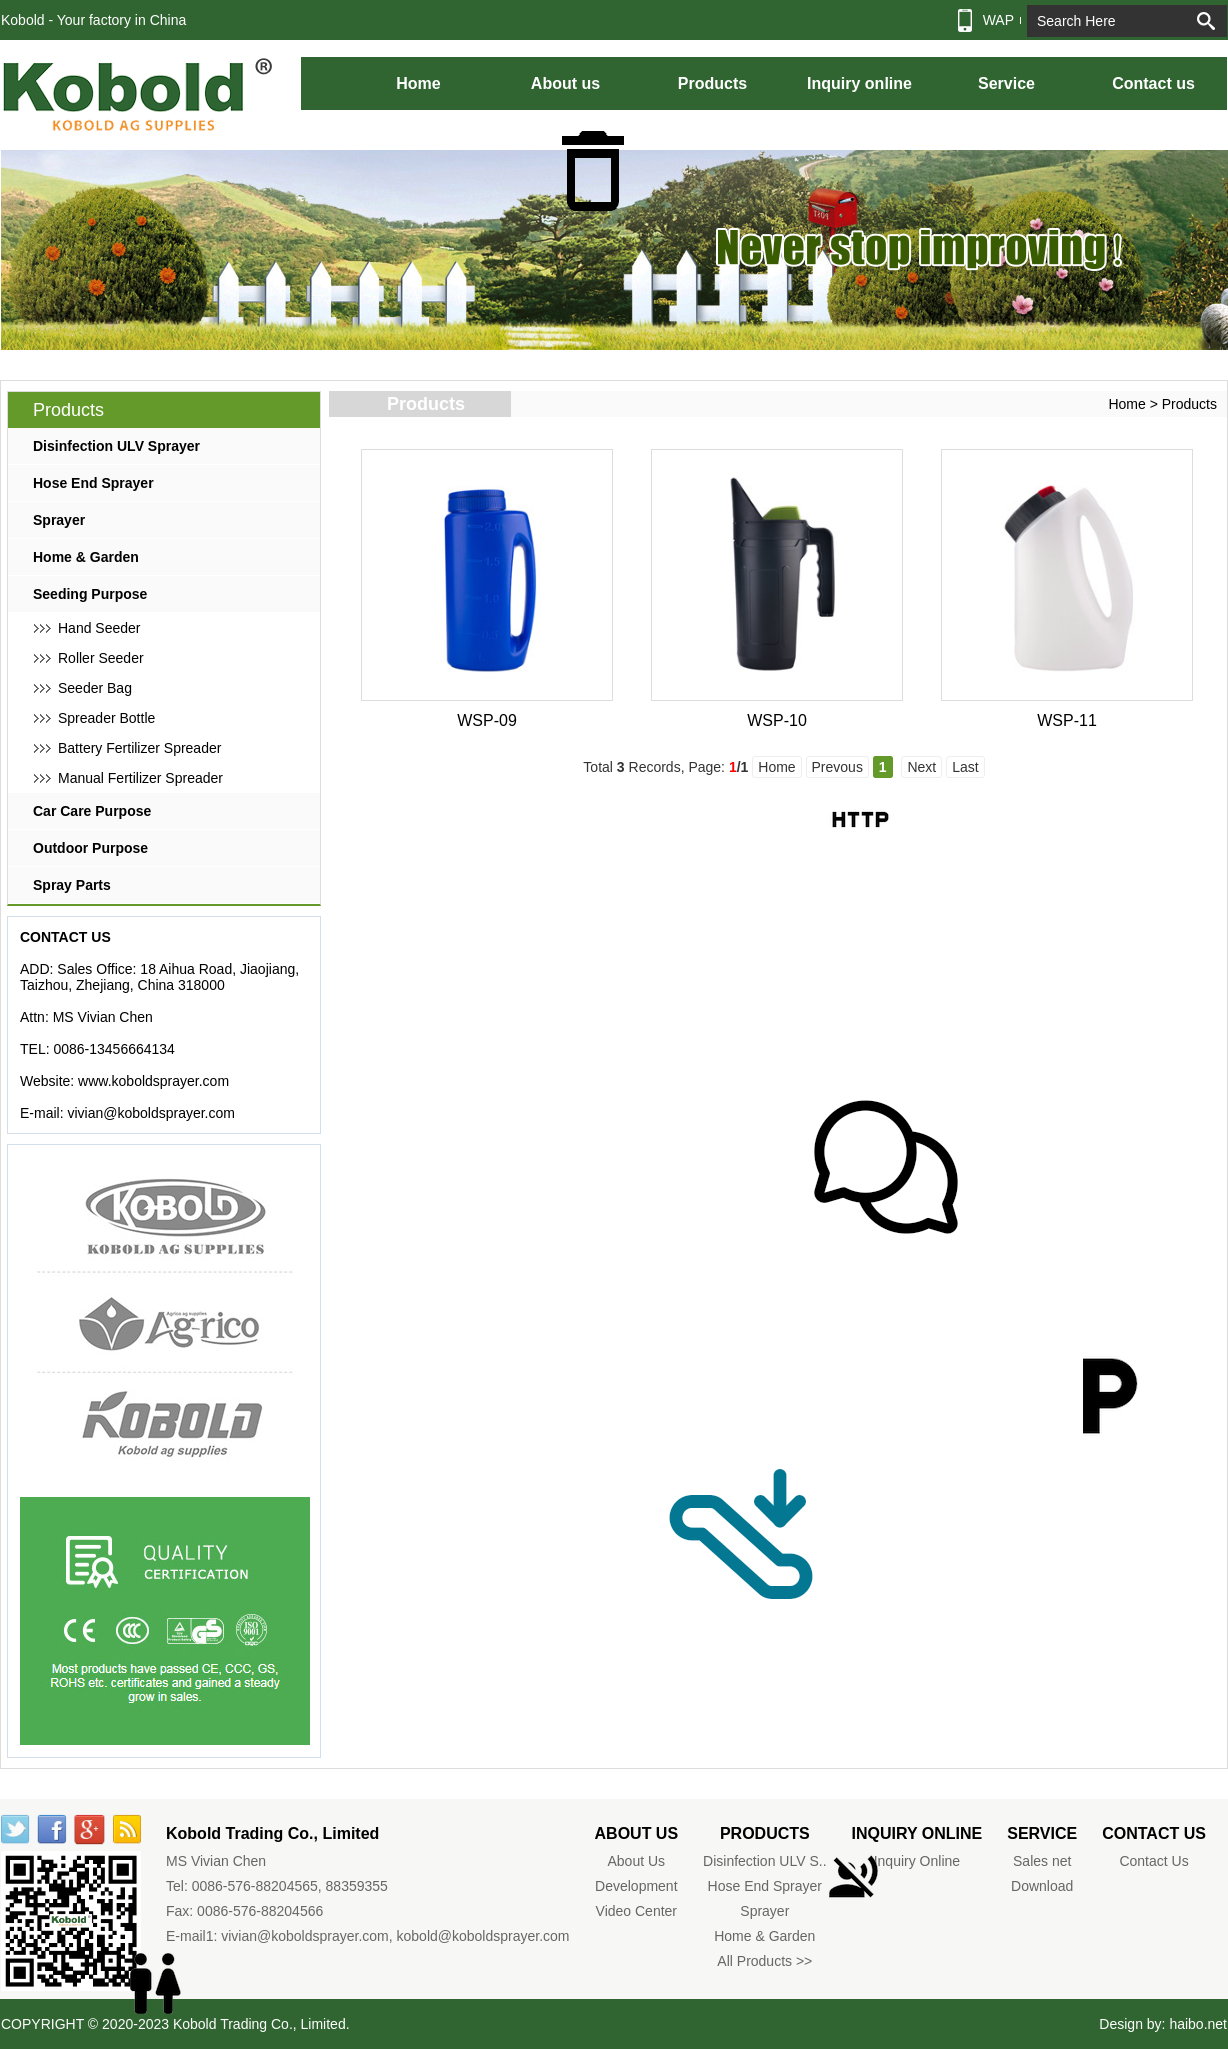 This screenshot has width=1228, height=2049. Describe the element at coordinates (860, 819) in the screenshot. I see `indicates a web link or URL` at that location.